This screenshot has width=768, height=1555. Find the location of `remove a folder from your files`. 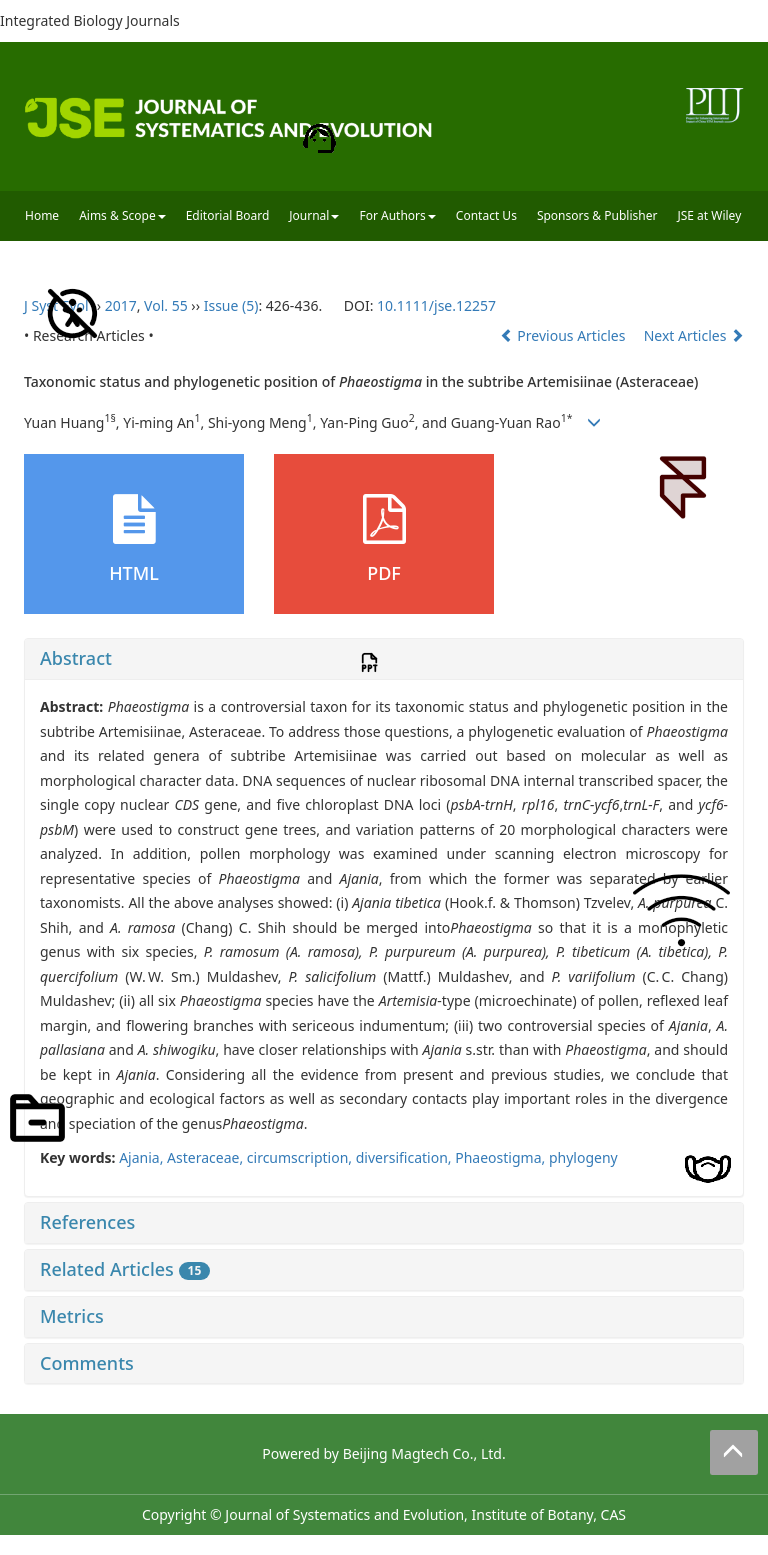

remove a folder from your files is located at coordinates (37, 1118).